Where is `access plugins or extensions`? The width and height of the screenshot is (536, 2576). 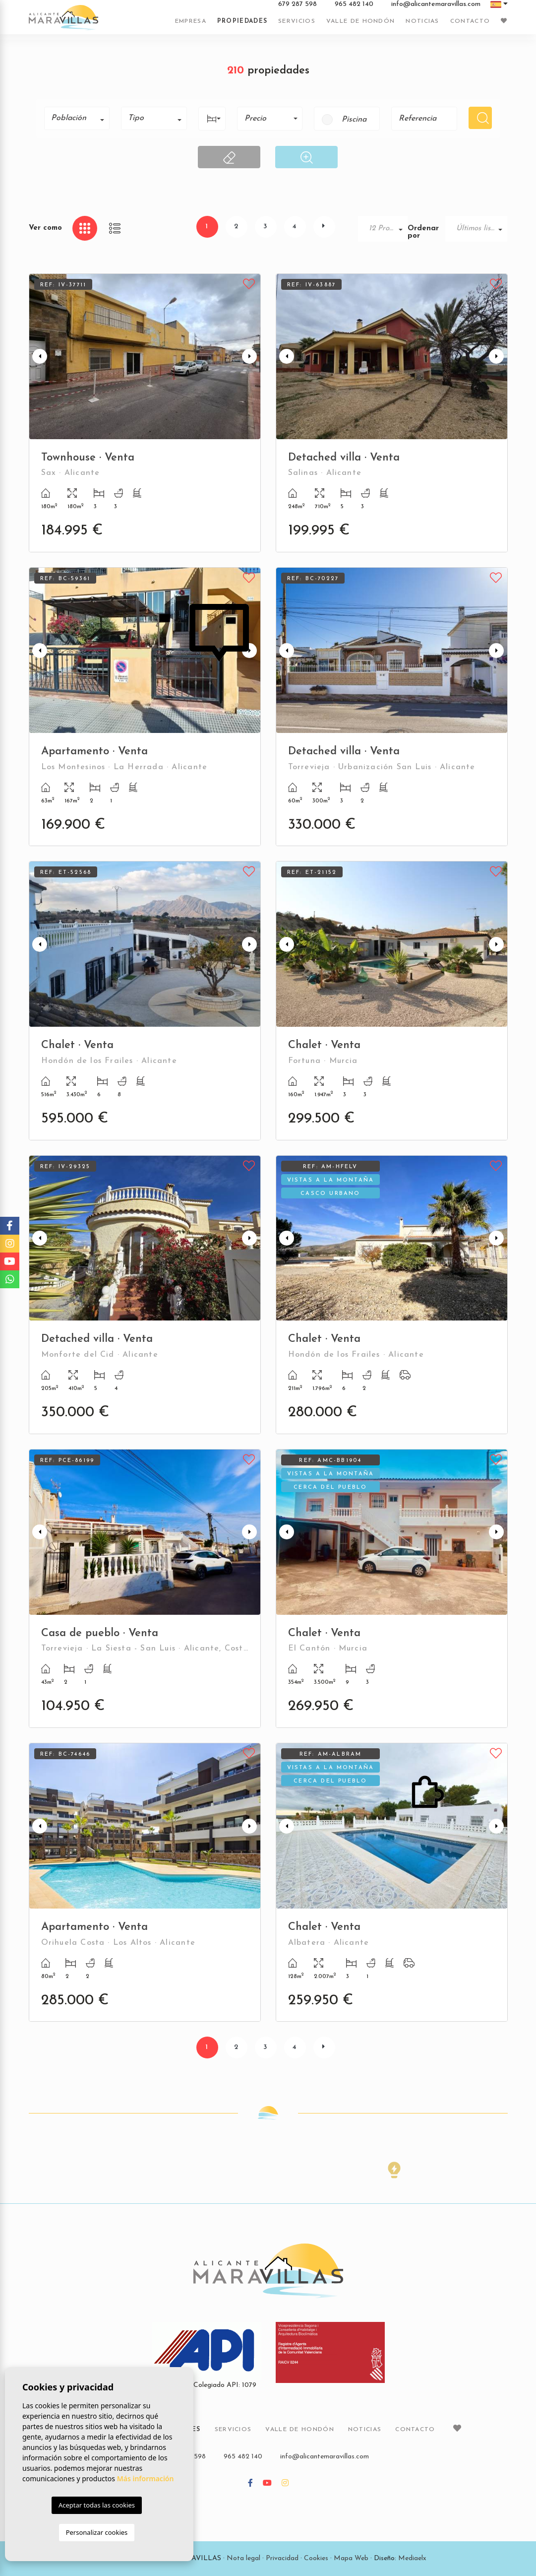
access plugins or extensions is located at coordinates (426, 1793).